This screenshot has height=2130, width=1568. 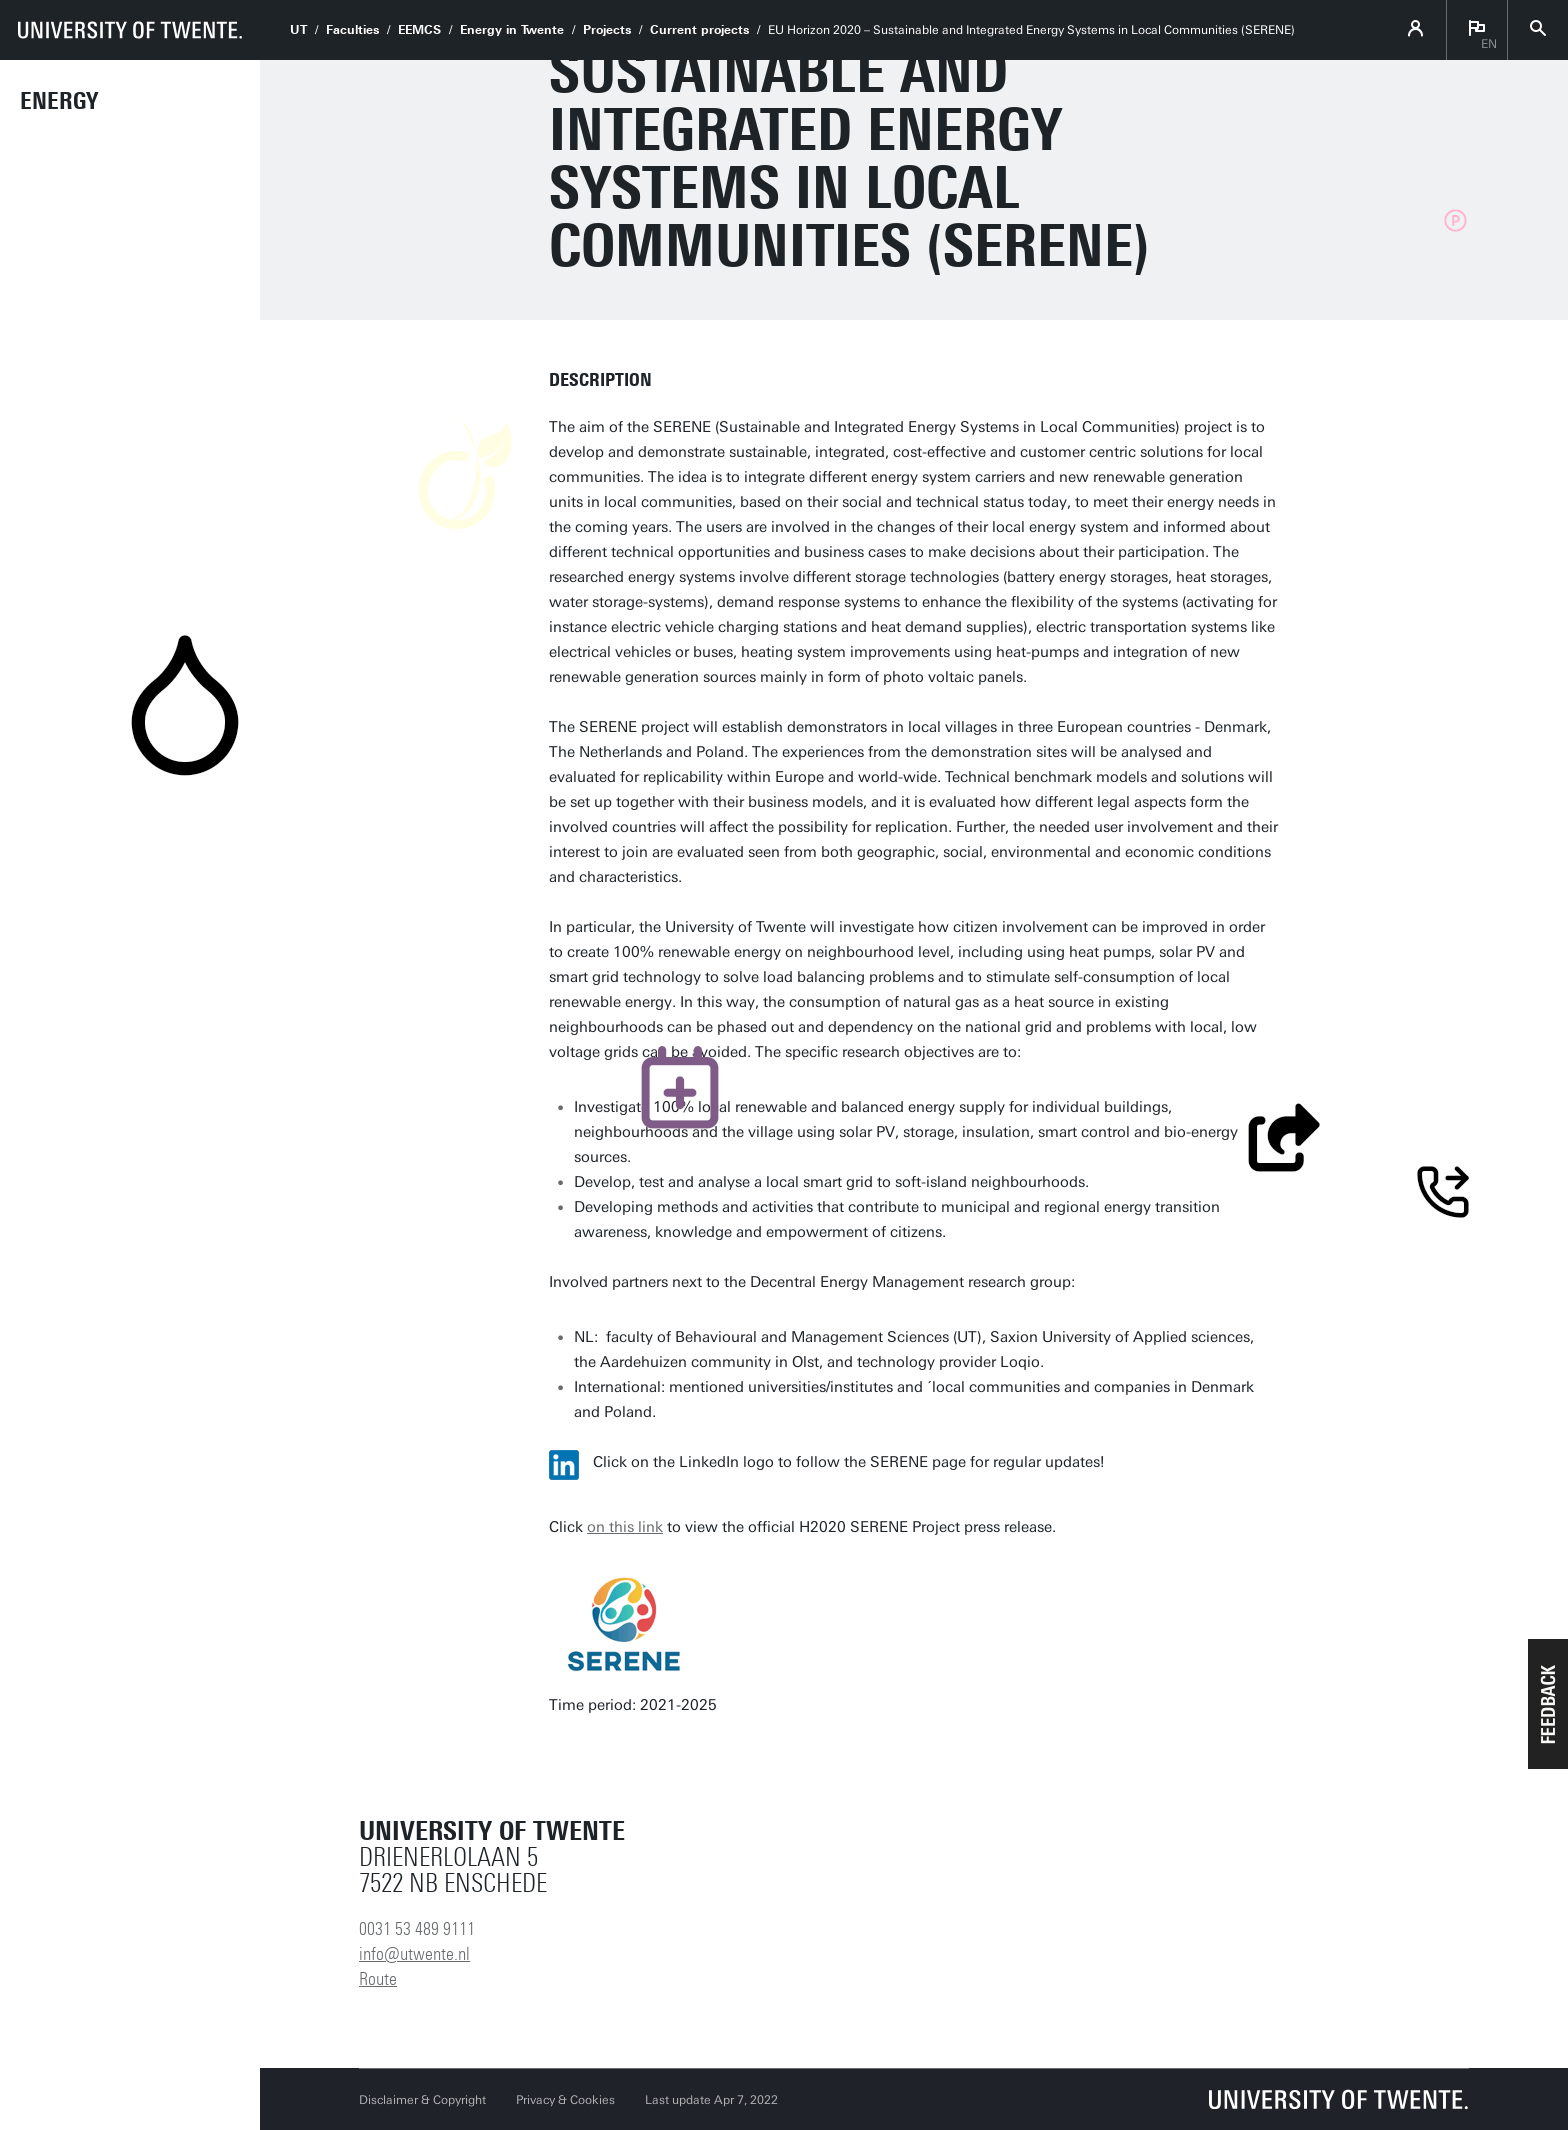 What do you see at coordinates (680, 1090) in the screenshot?
I see `add a new calendar event` at bounding box center [680, 1090].